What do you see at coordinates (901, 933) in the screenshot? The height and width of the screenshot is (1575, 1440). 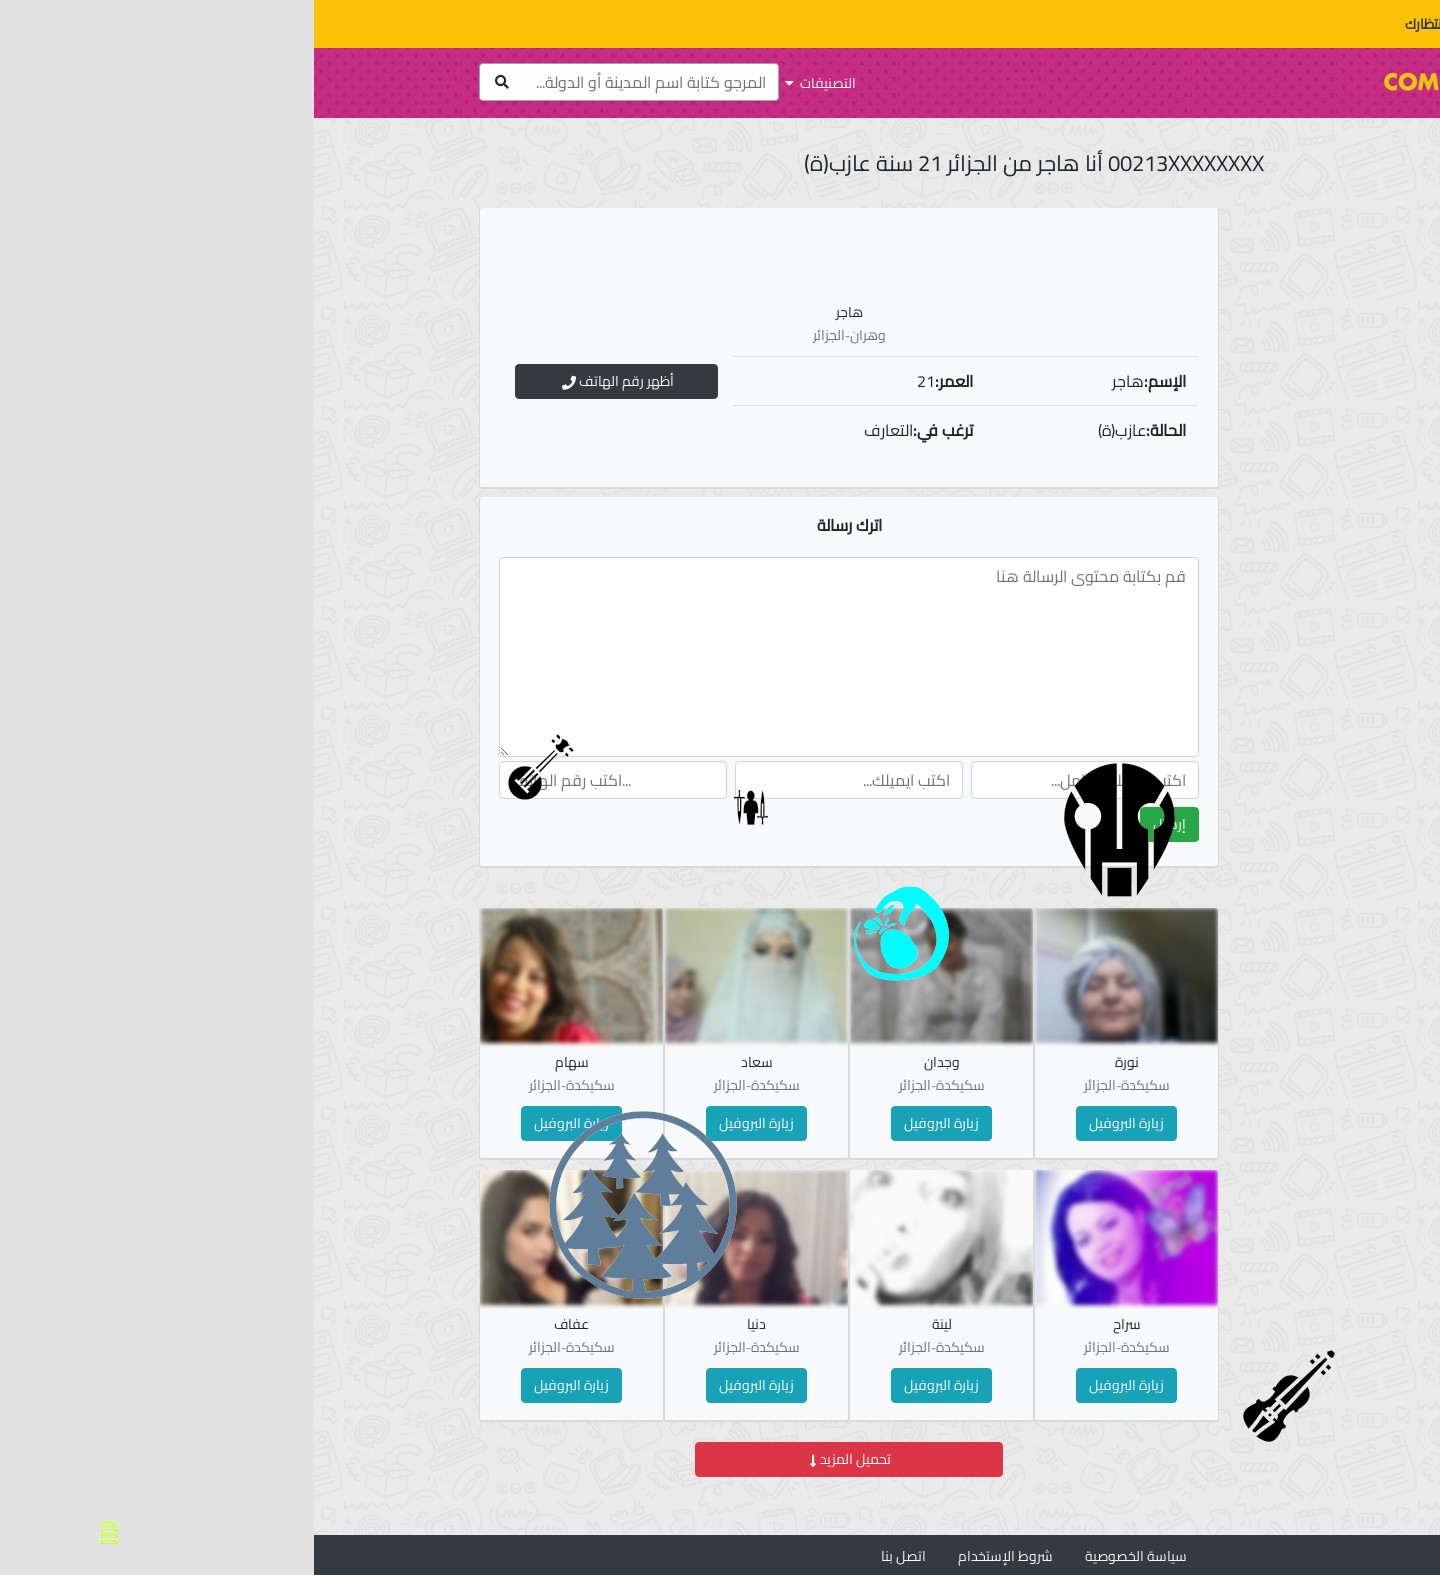 I see `indicates theft or pickpocketing in a game` at bounding box center [901, 933].